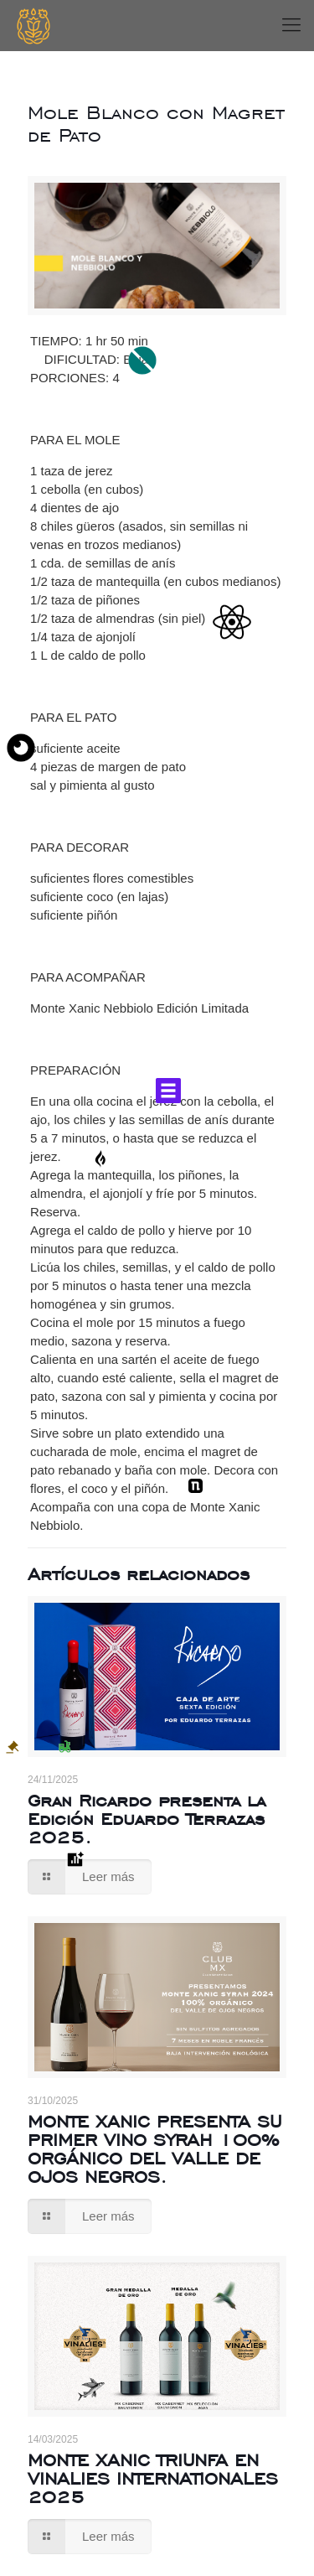 The width and height of the screenshot is (314, 2576). Describe the element at coordinates (21, 748) in the screenshot. I see `view or preview content` at that location.